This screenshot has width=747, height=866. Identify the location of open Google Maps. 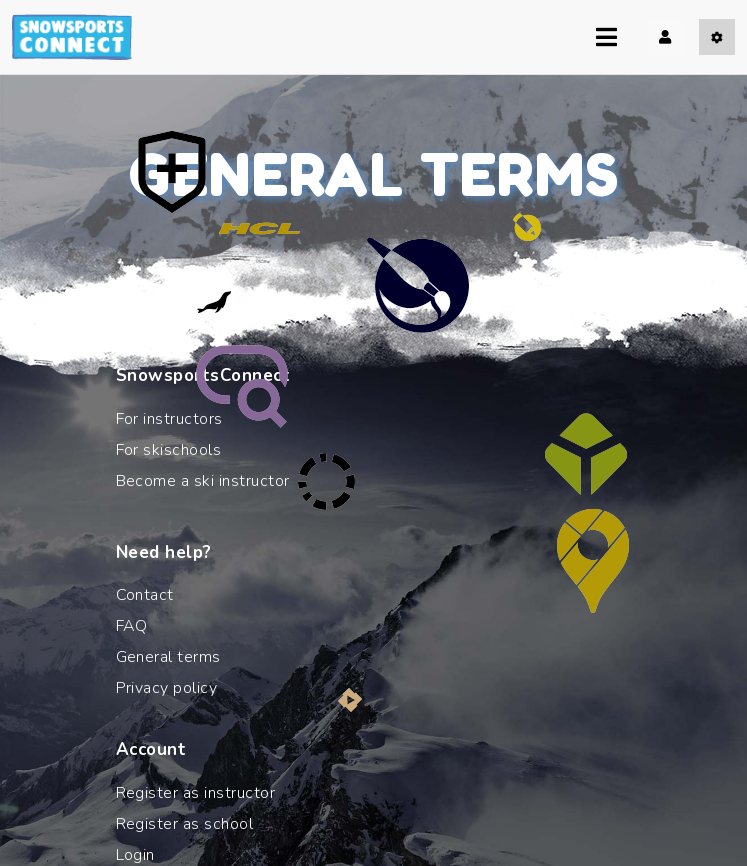
(593, 561).